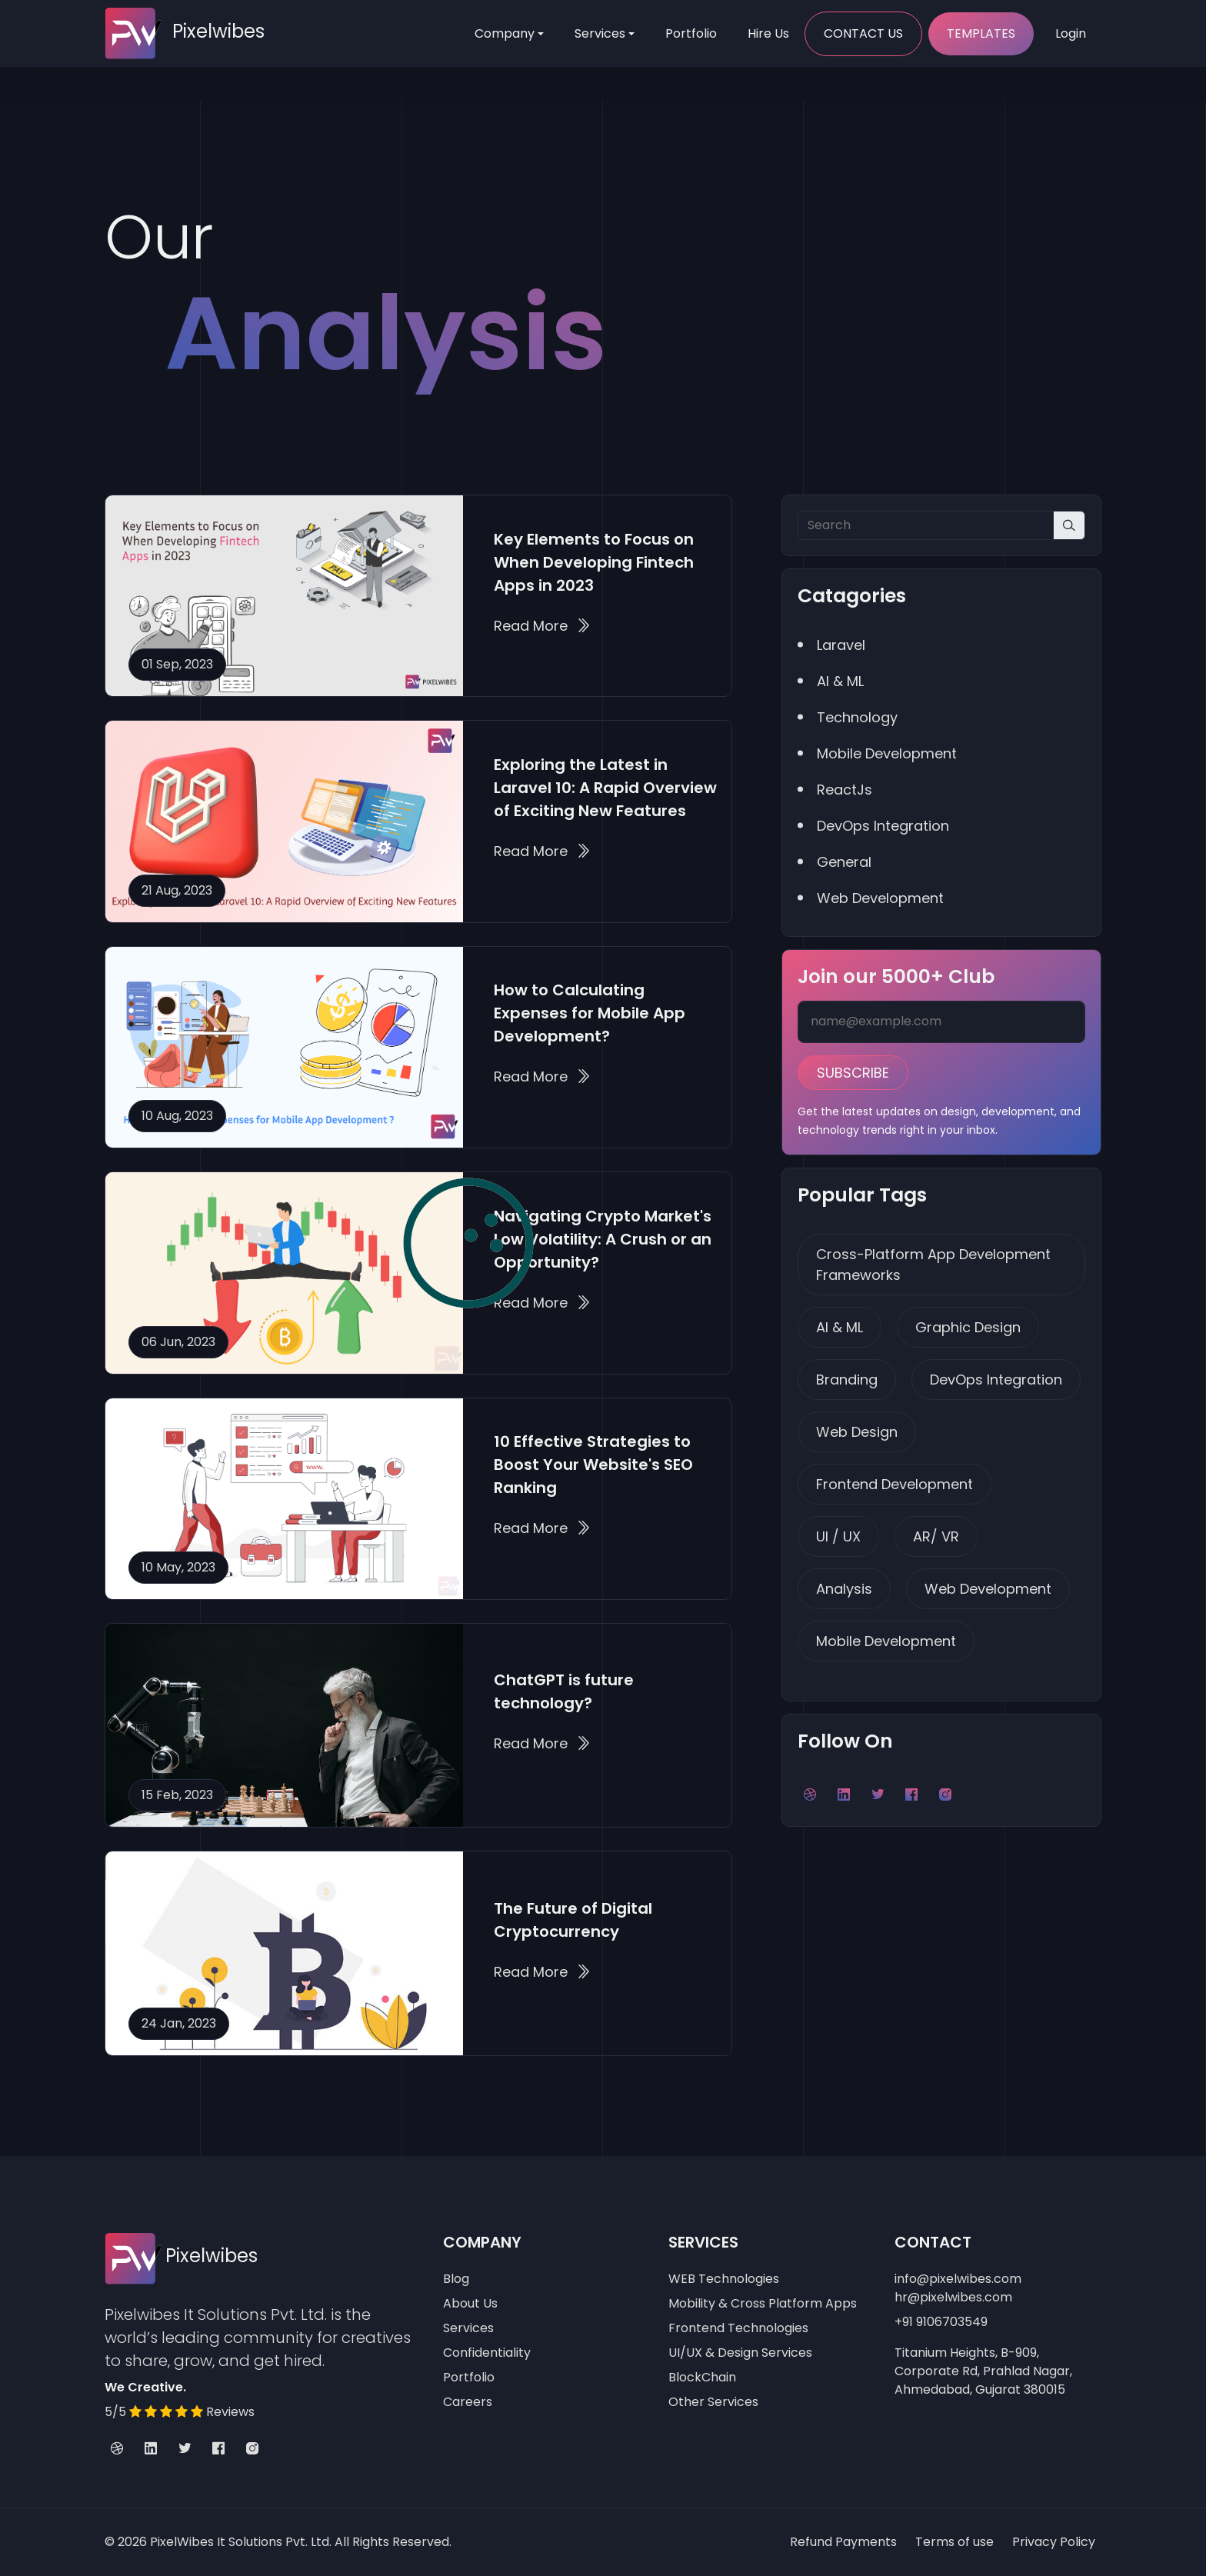 This screenshot has width=1206, height=2576. Describe the element at coordinates (142, 1728) in the screenshot. I see `view connected devices` at that location.